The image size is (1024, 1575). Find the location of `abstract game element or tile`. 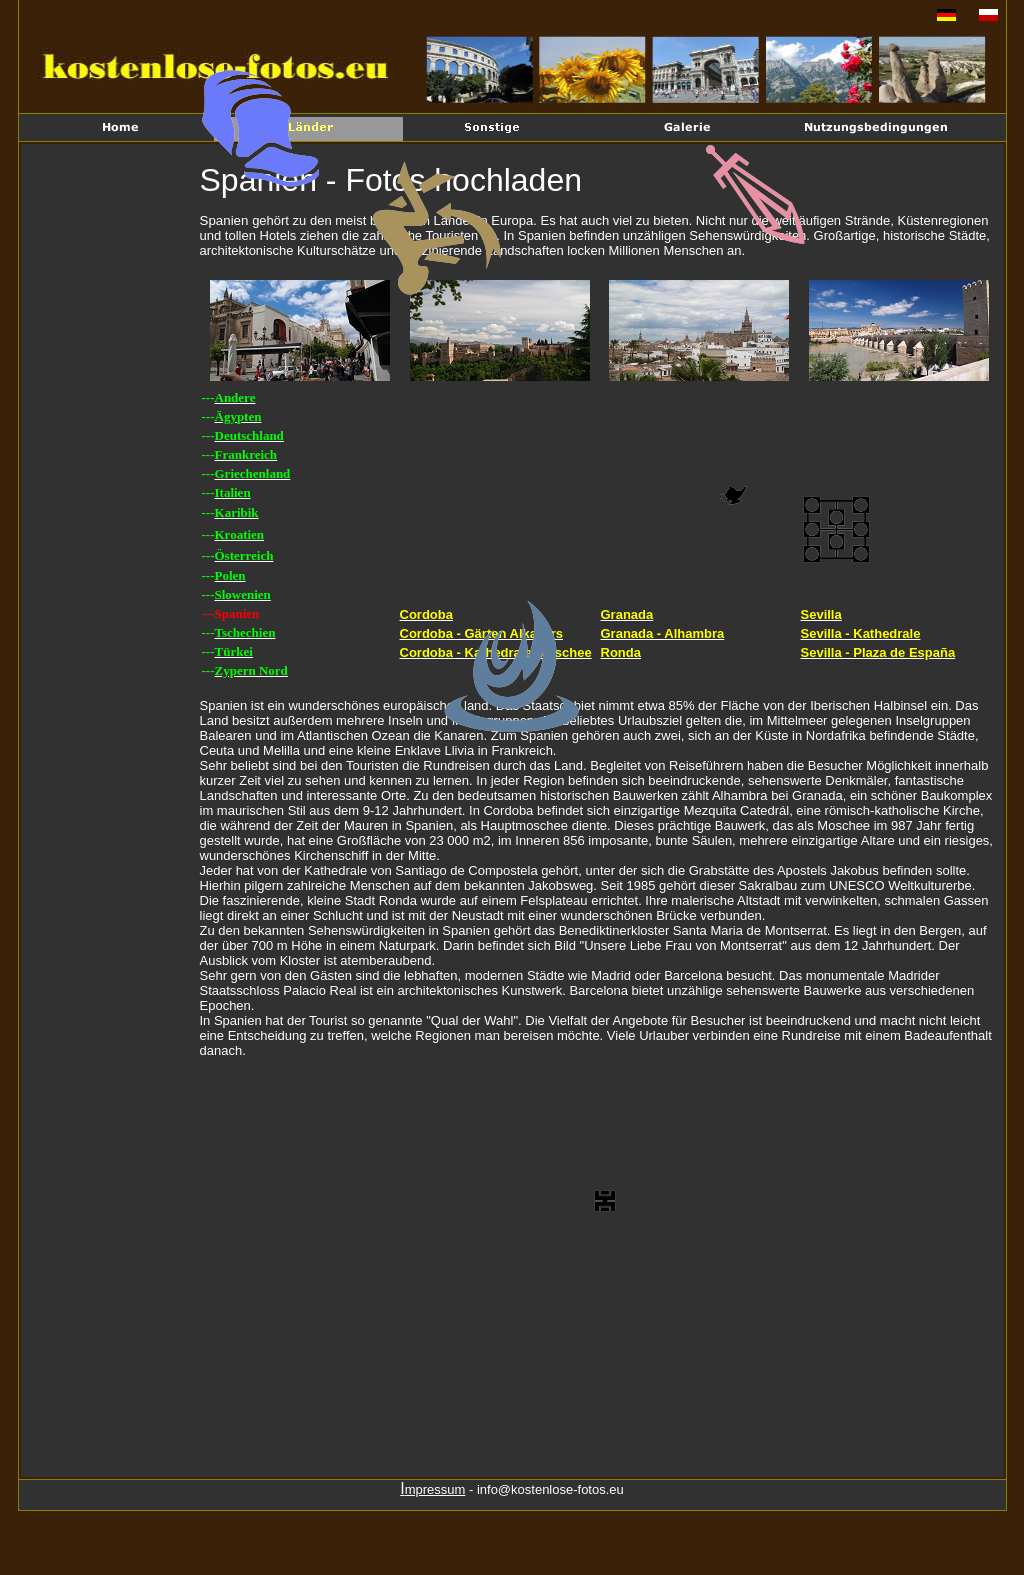

abstract game element or tile is located at coordinates (605, 1201).